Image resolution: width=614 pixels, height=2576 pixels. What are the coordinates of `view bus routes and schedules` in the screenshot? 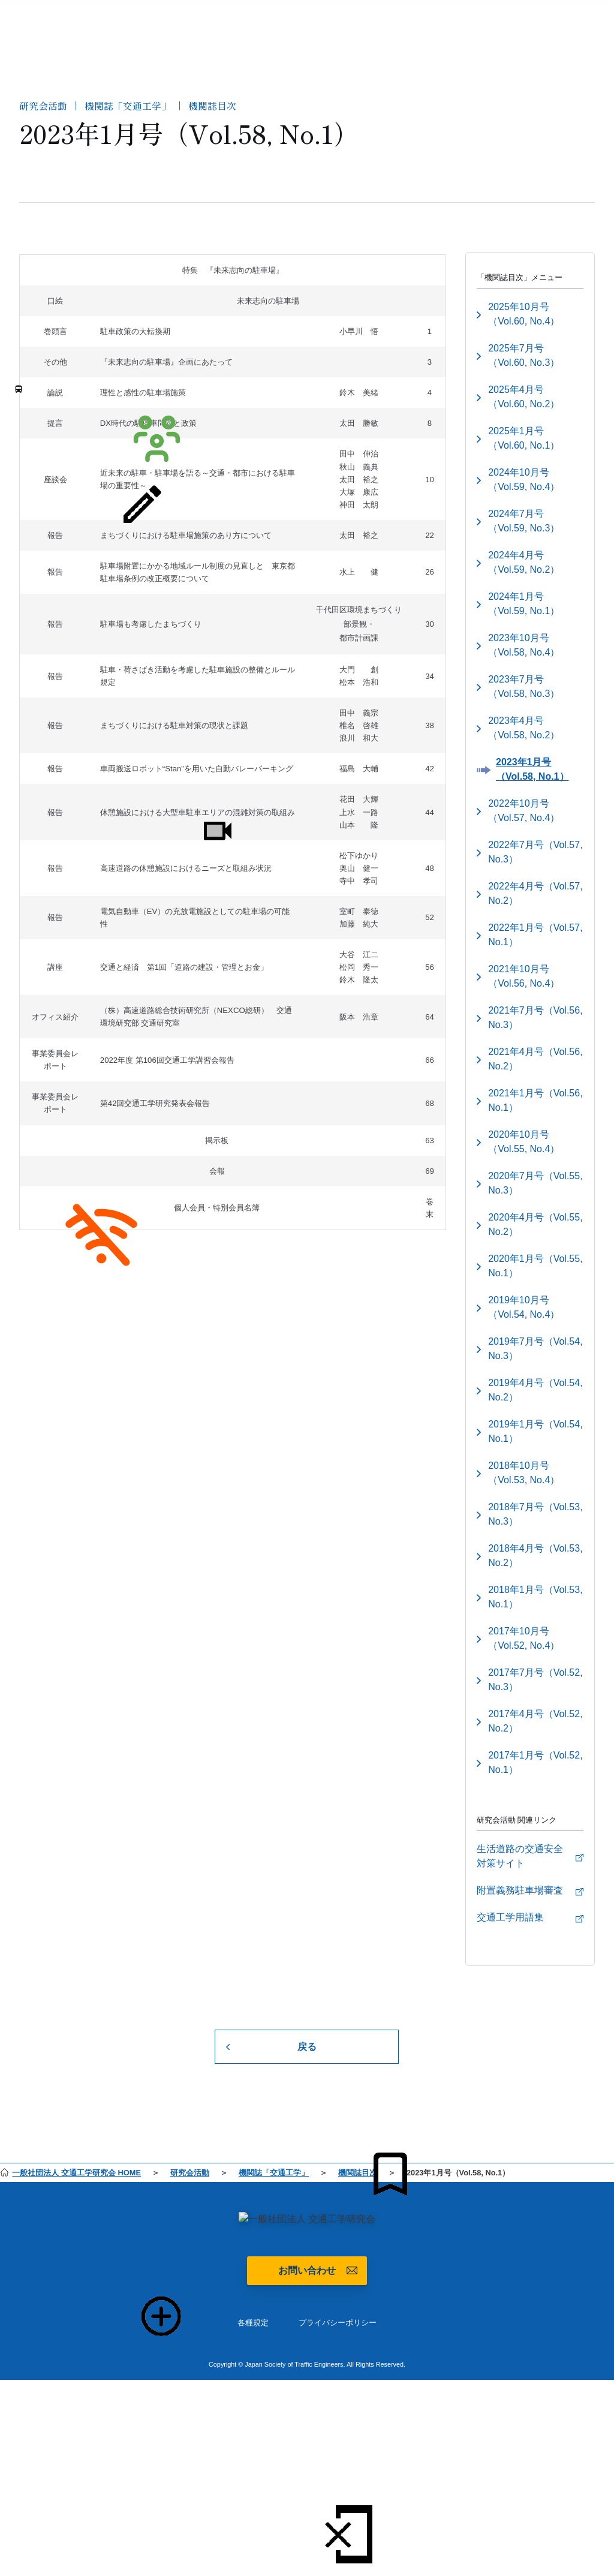 It's located at (19, 389).